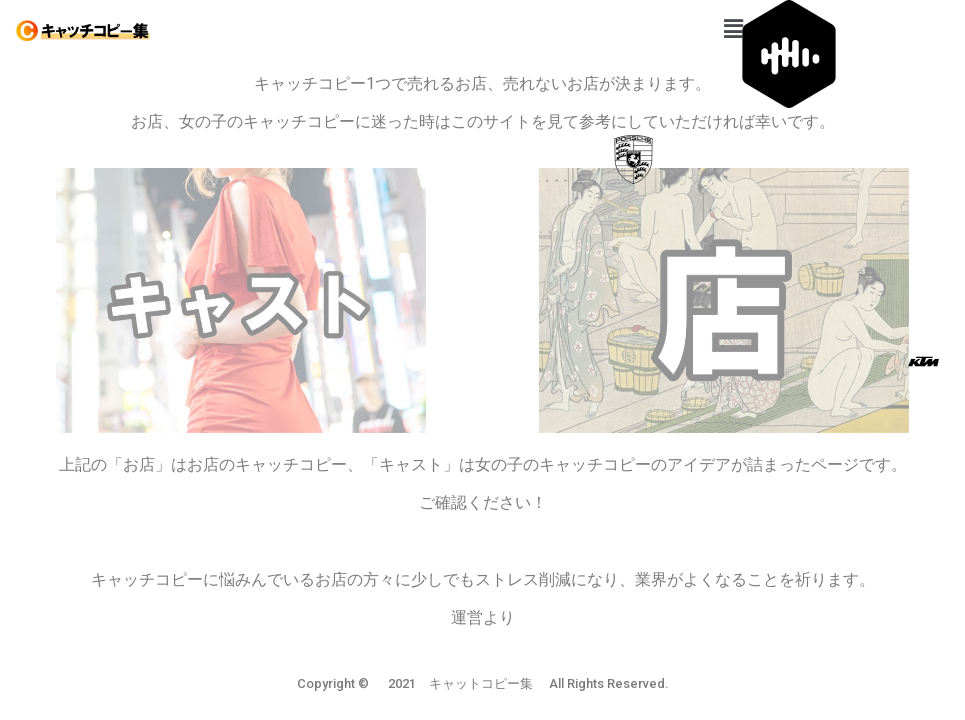  What do you see at coordinates (789, 54) in the screenshot?
I see `open the Castbox podcast app` at bounding box center [789, 54].